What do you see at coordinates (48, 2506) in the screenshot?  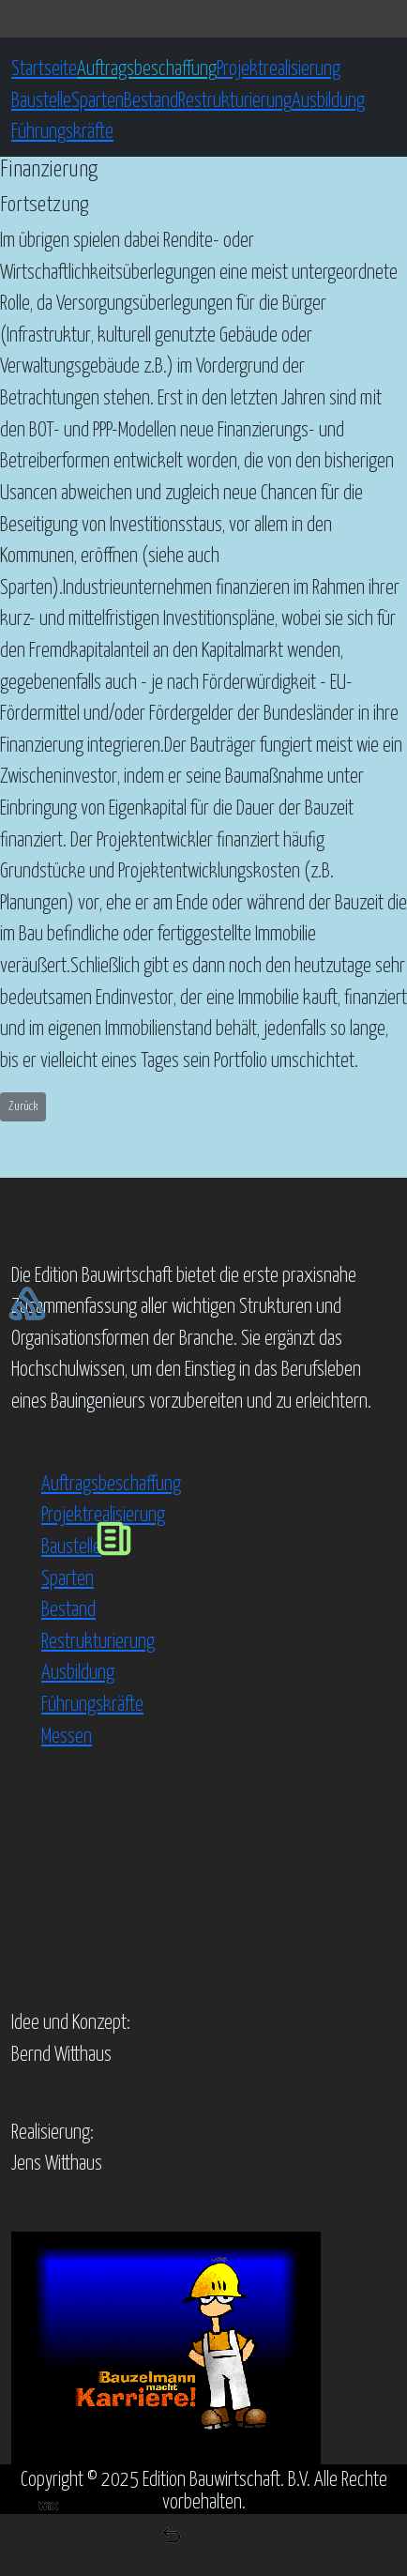 I see `link to Wix website builder` at bounding box center [48, 2506].